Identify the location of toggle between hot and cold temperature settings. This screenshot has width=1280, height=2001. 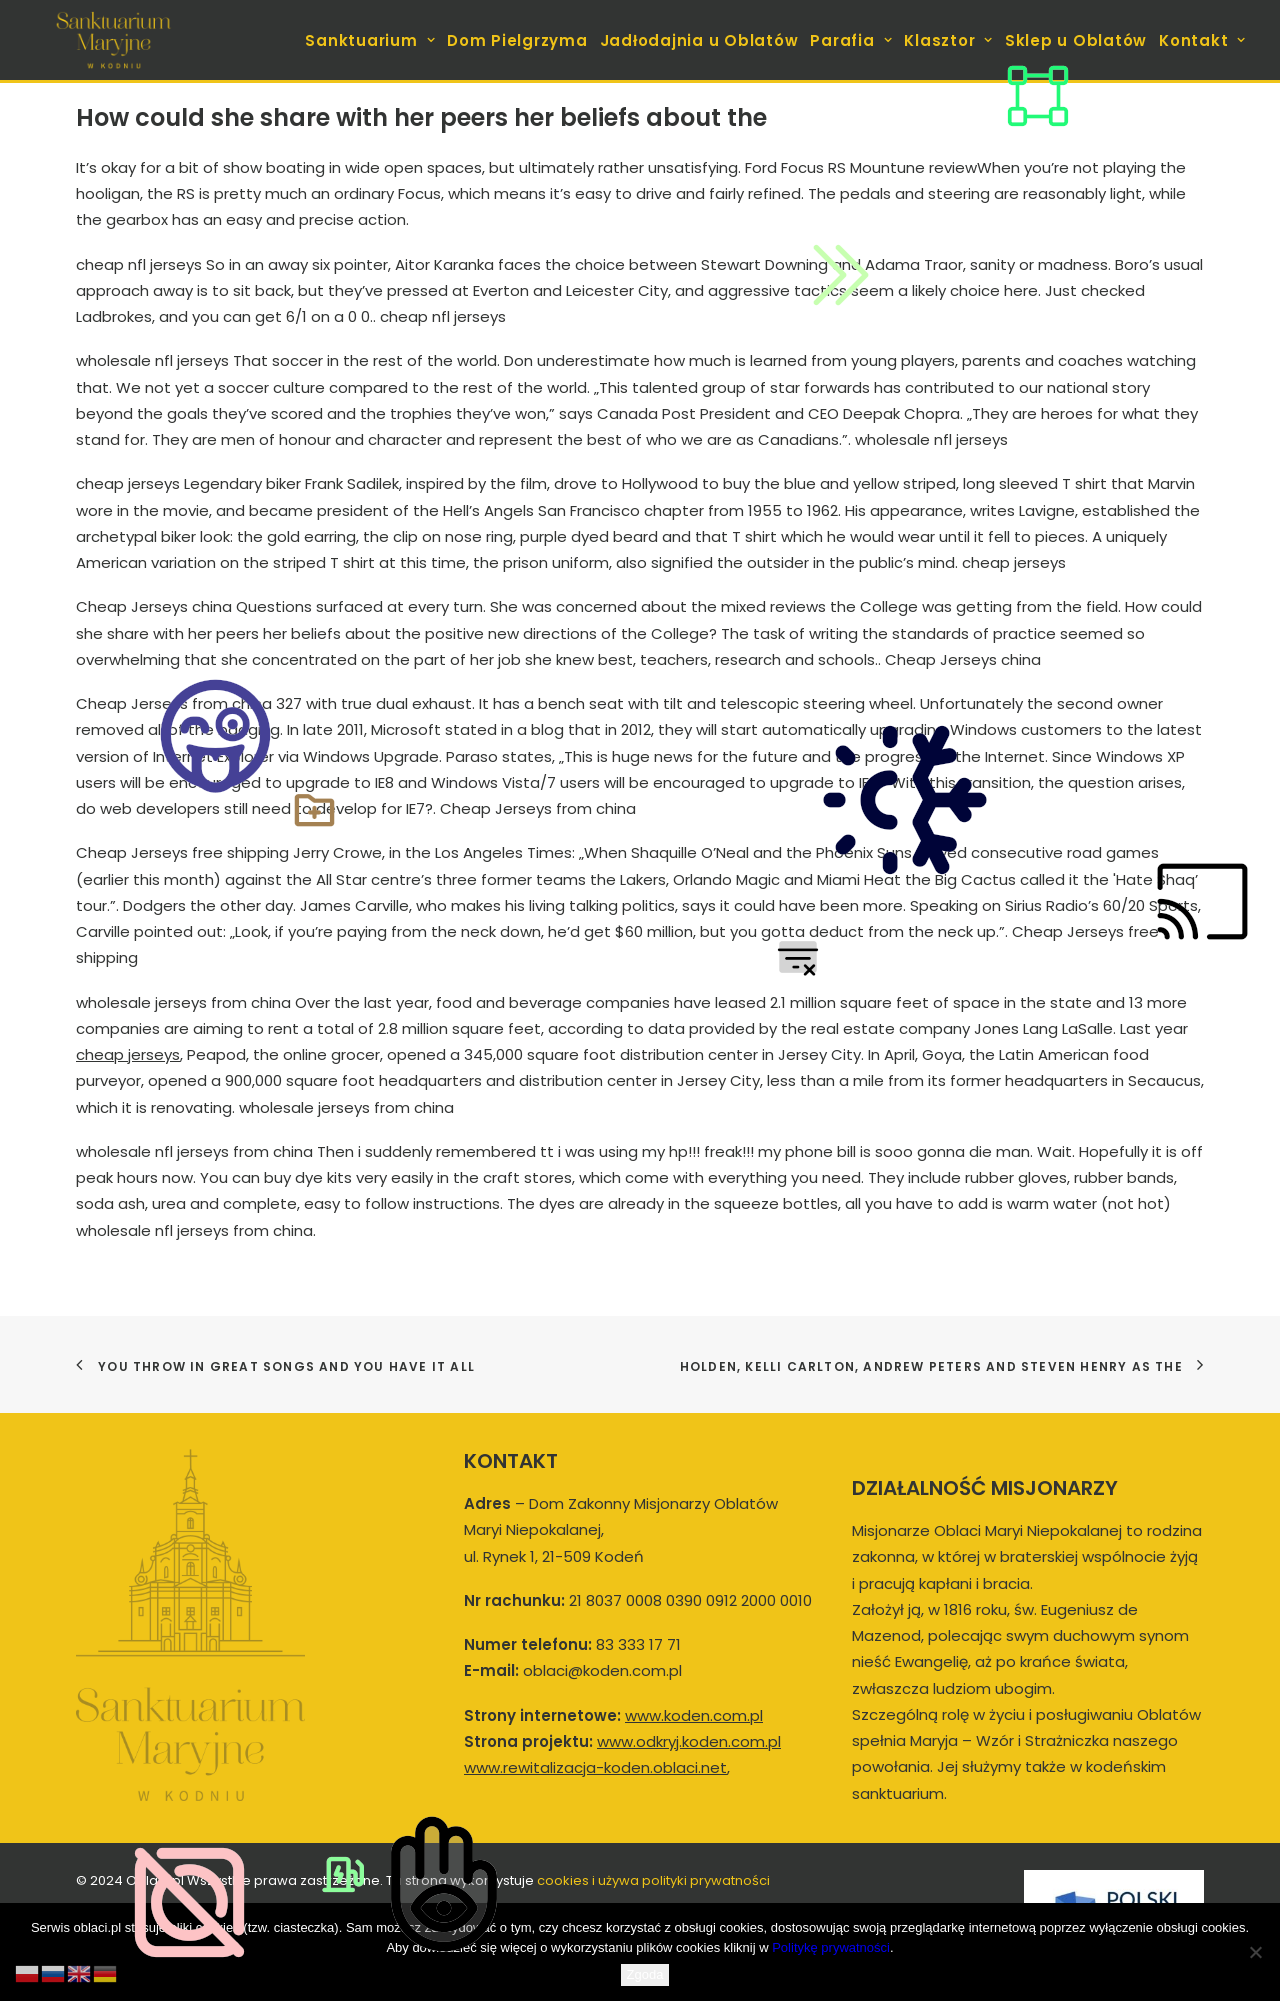
(905, 800).